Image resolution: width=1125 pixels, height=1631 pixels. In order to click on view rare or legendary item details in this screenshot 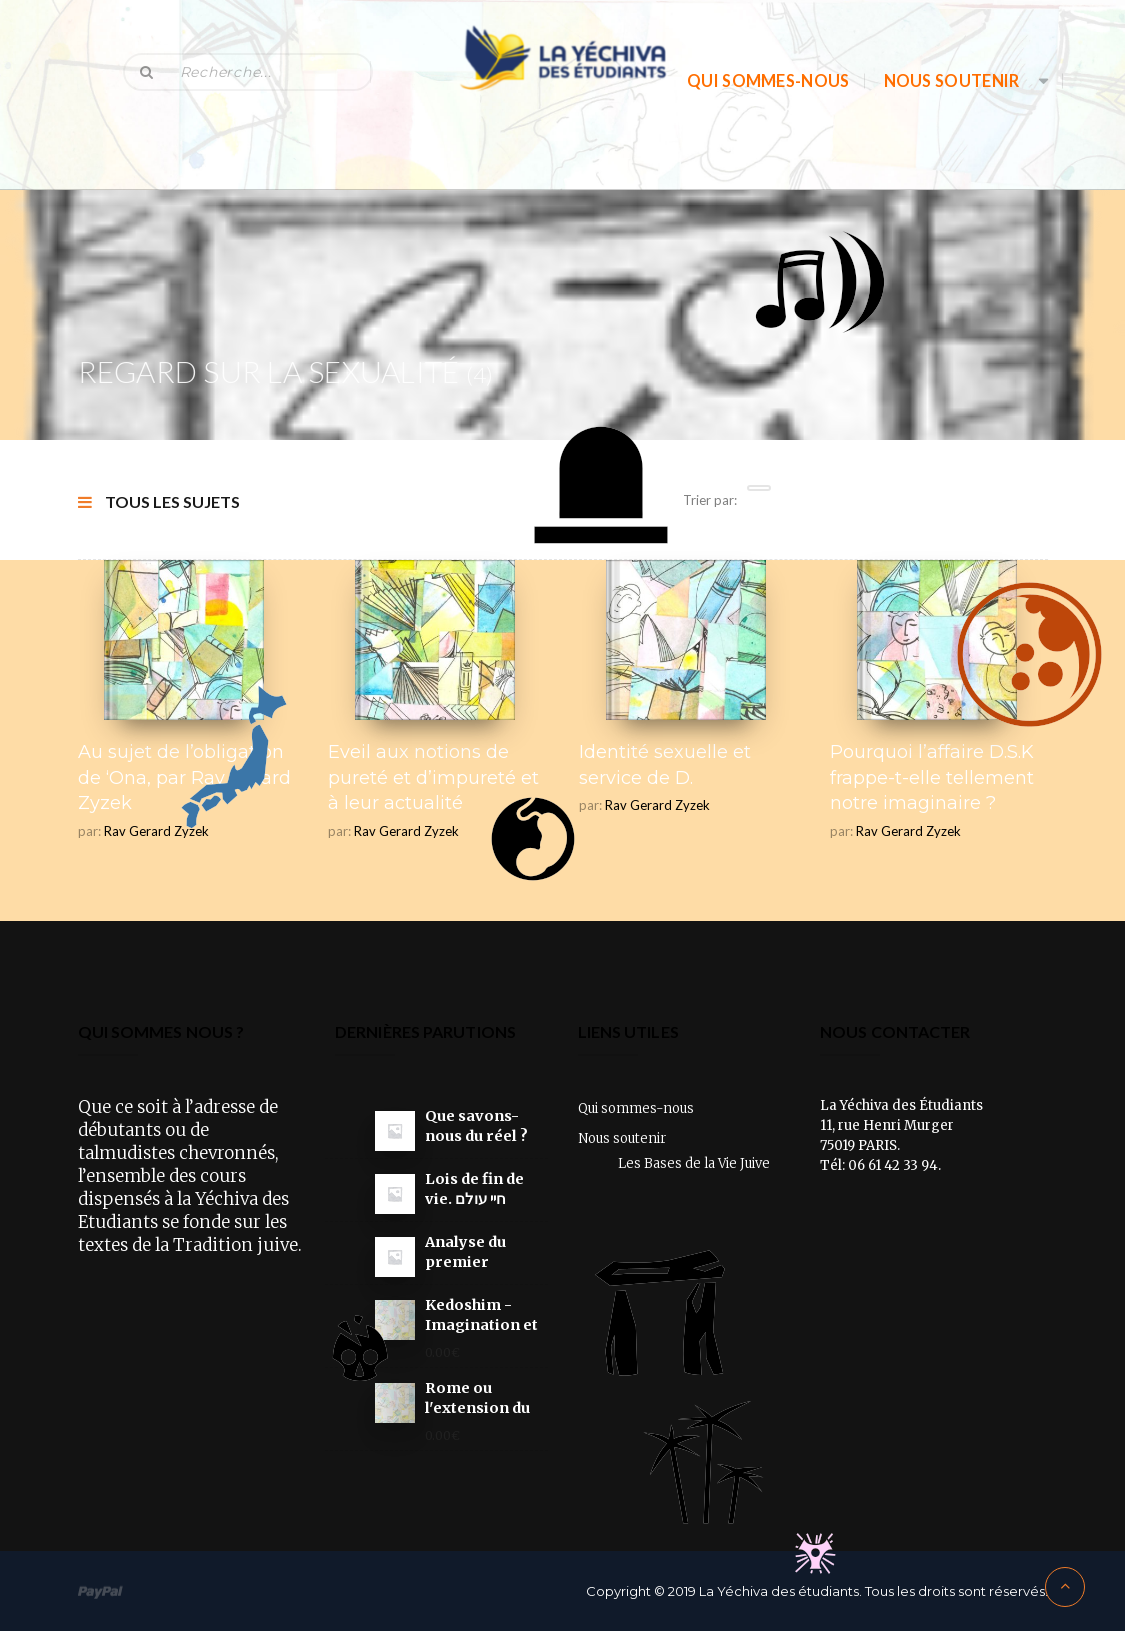, I will do `click(815, 1553)`.